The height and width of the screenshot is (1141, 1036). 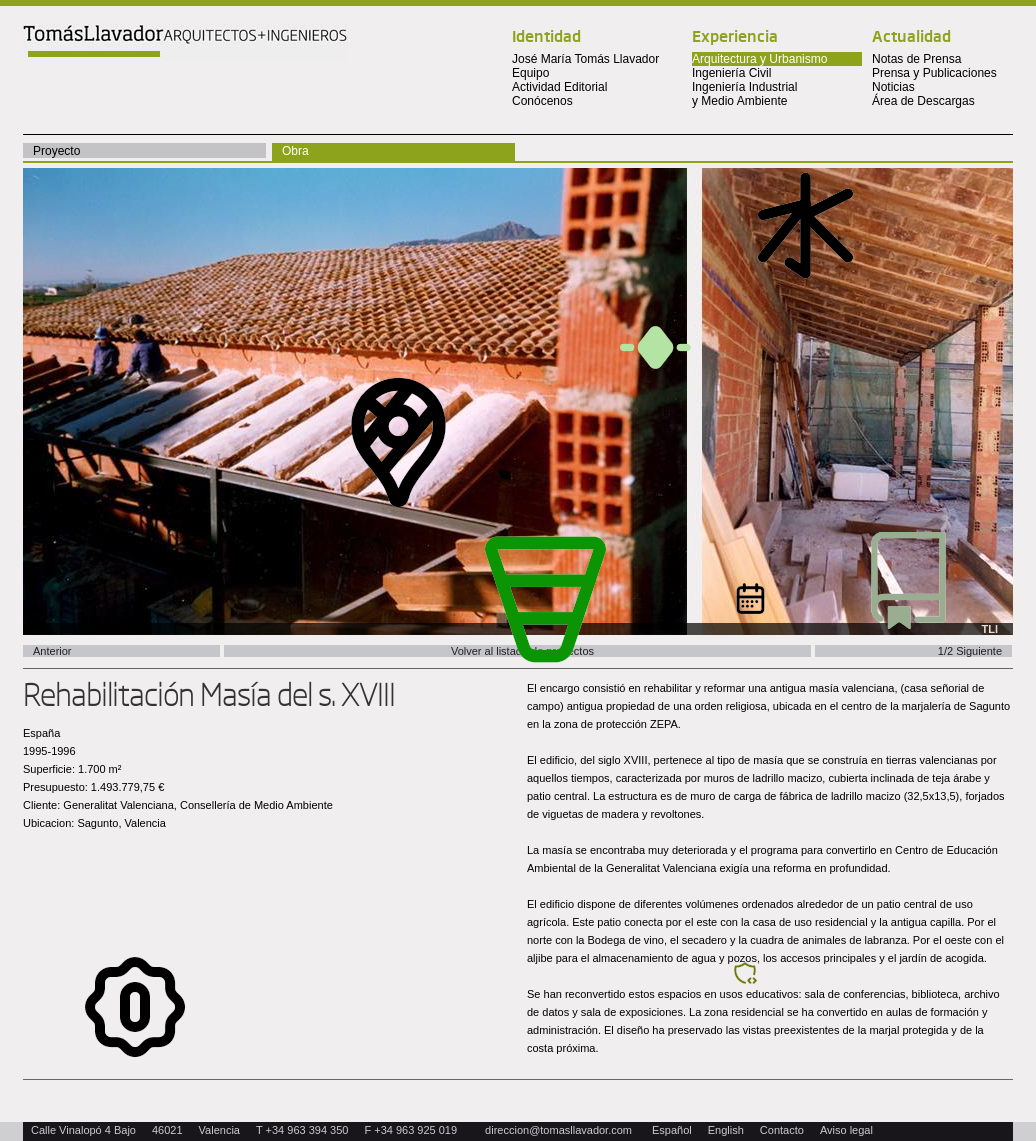 I want to click on view sales funnel analytics, so click(x=545, y=599).